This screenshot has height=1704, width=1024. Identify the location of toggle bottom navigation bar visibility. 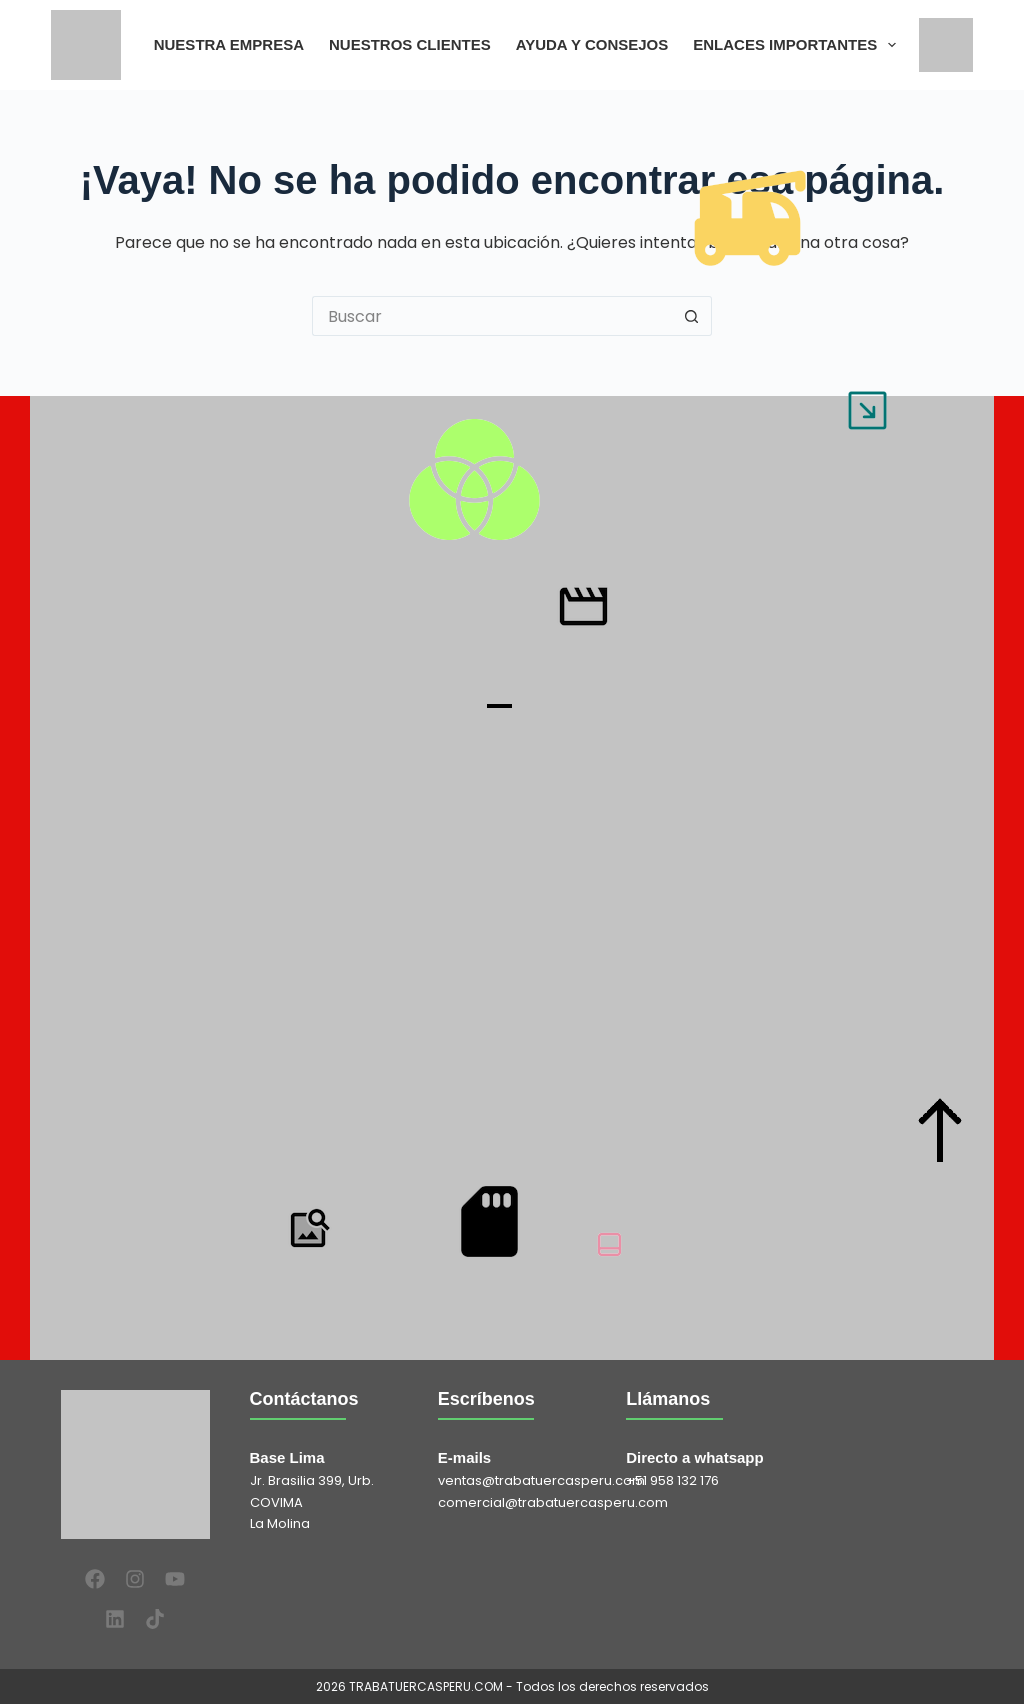
(609, 1244).